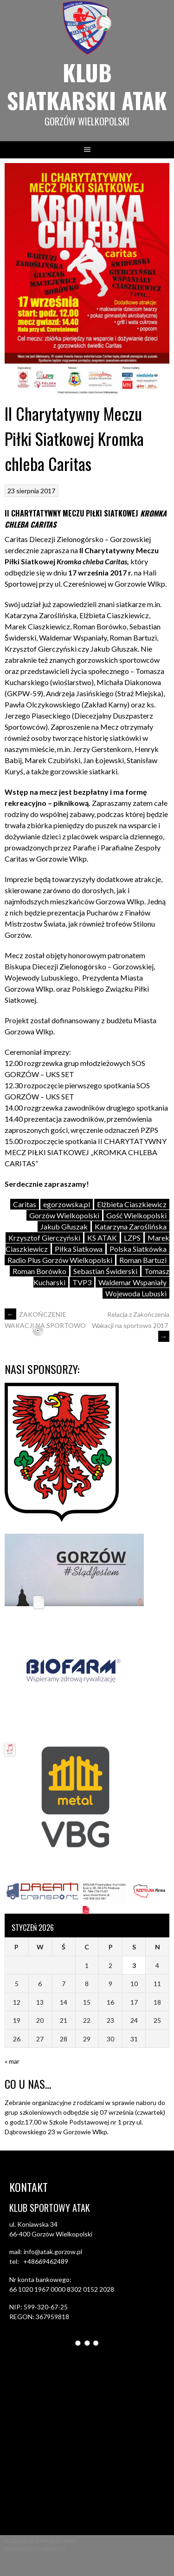 Image resolution: width=174 pixels, height=2576 pixels. Describe the element at coordinates (39, 1602) in the screenshot. I see `preview a text file before opening` at that location.